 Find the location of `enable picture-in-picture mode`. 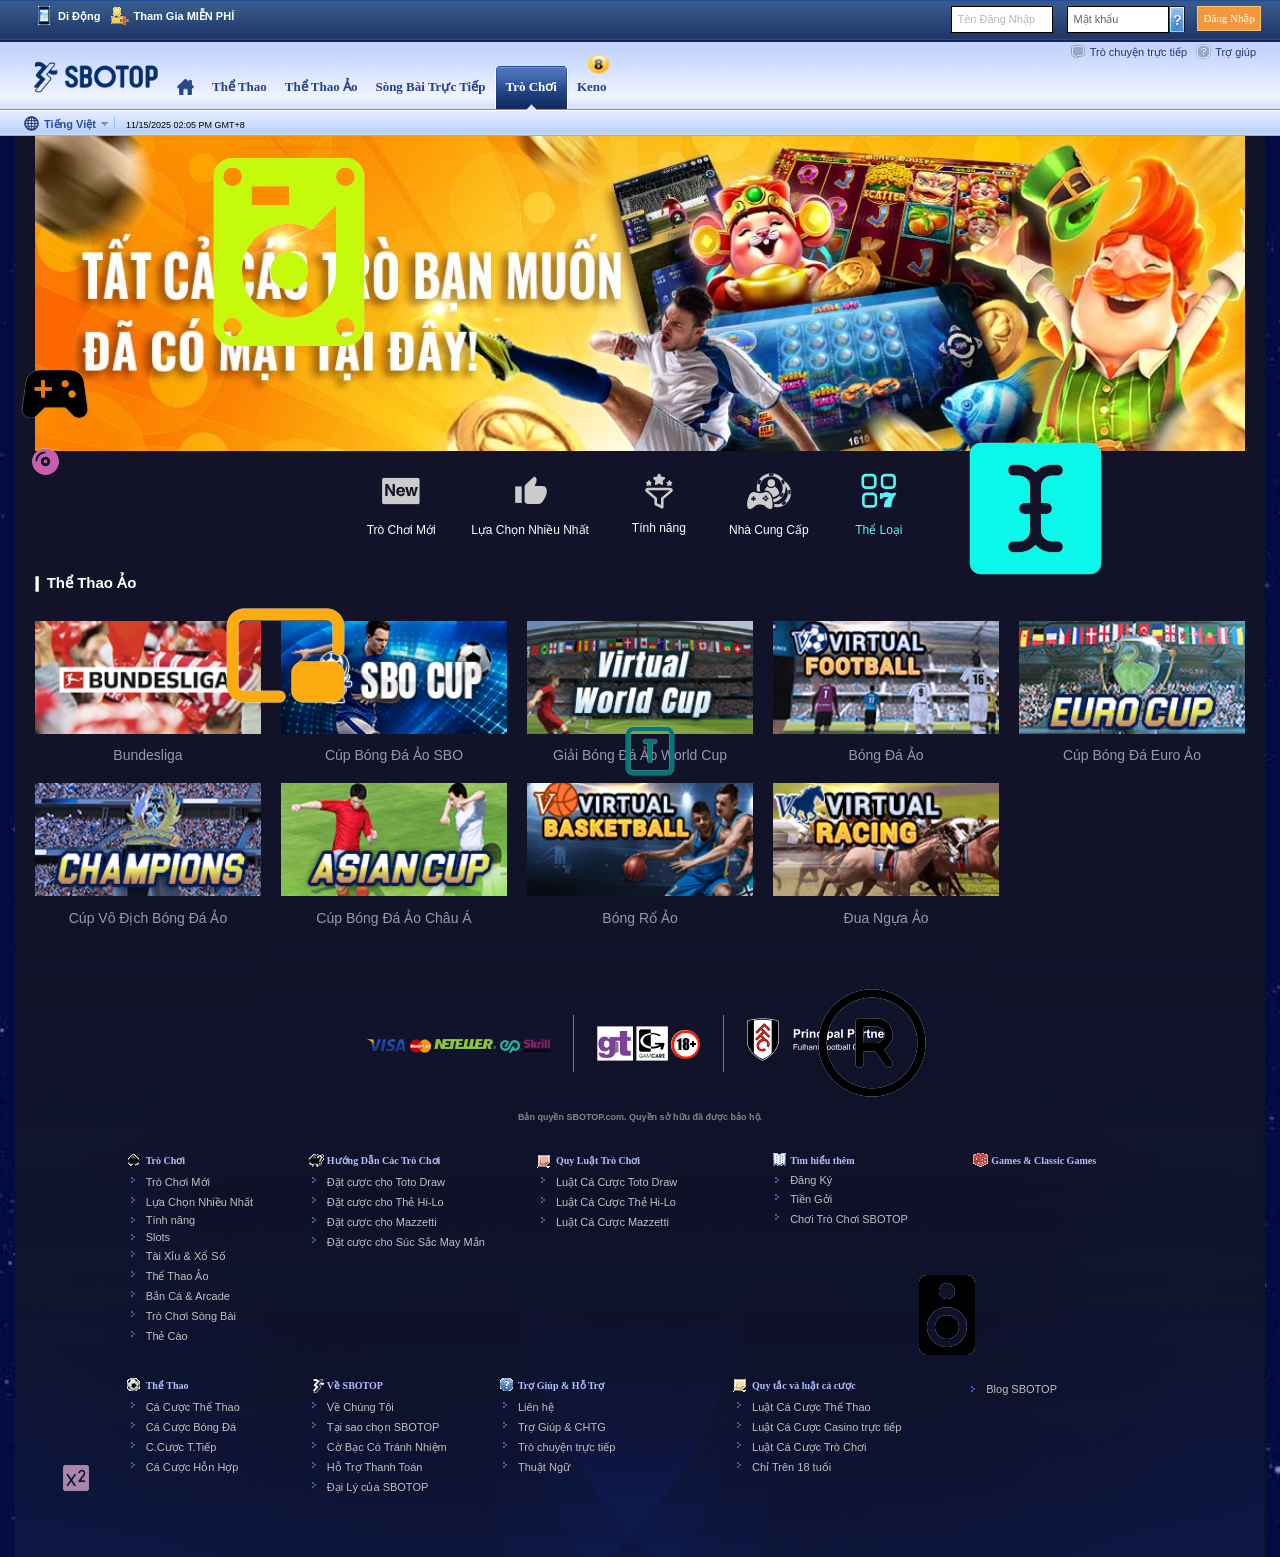

enable picture-in-picture mode is located at coordinates (285, 655).